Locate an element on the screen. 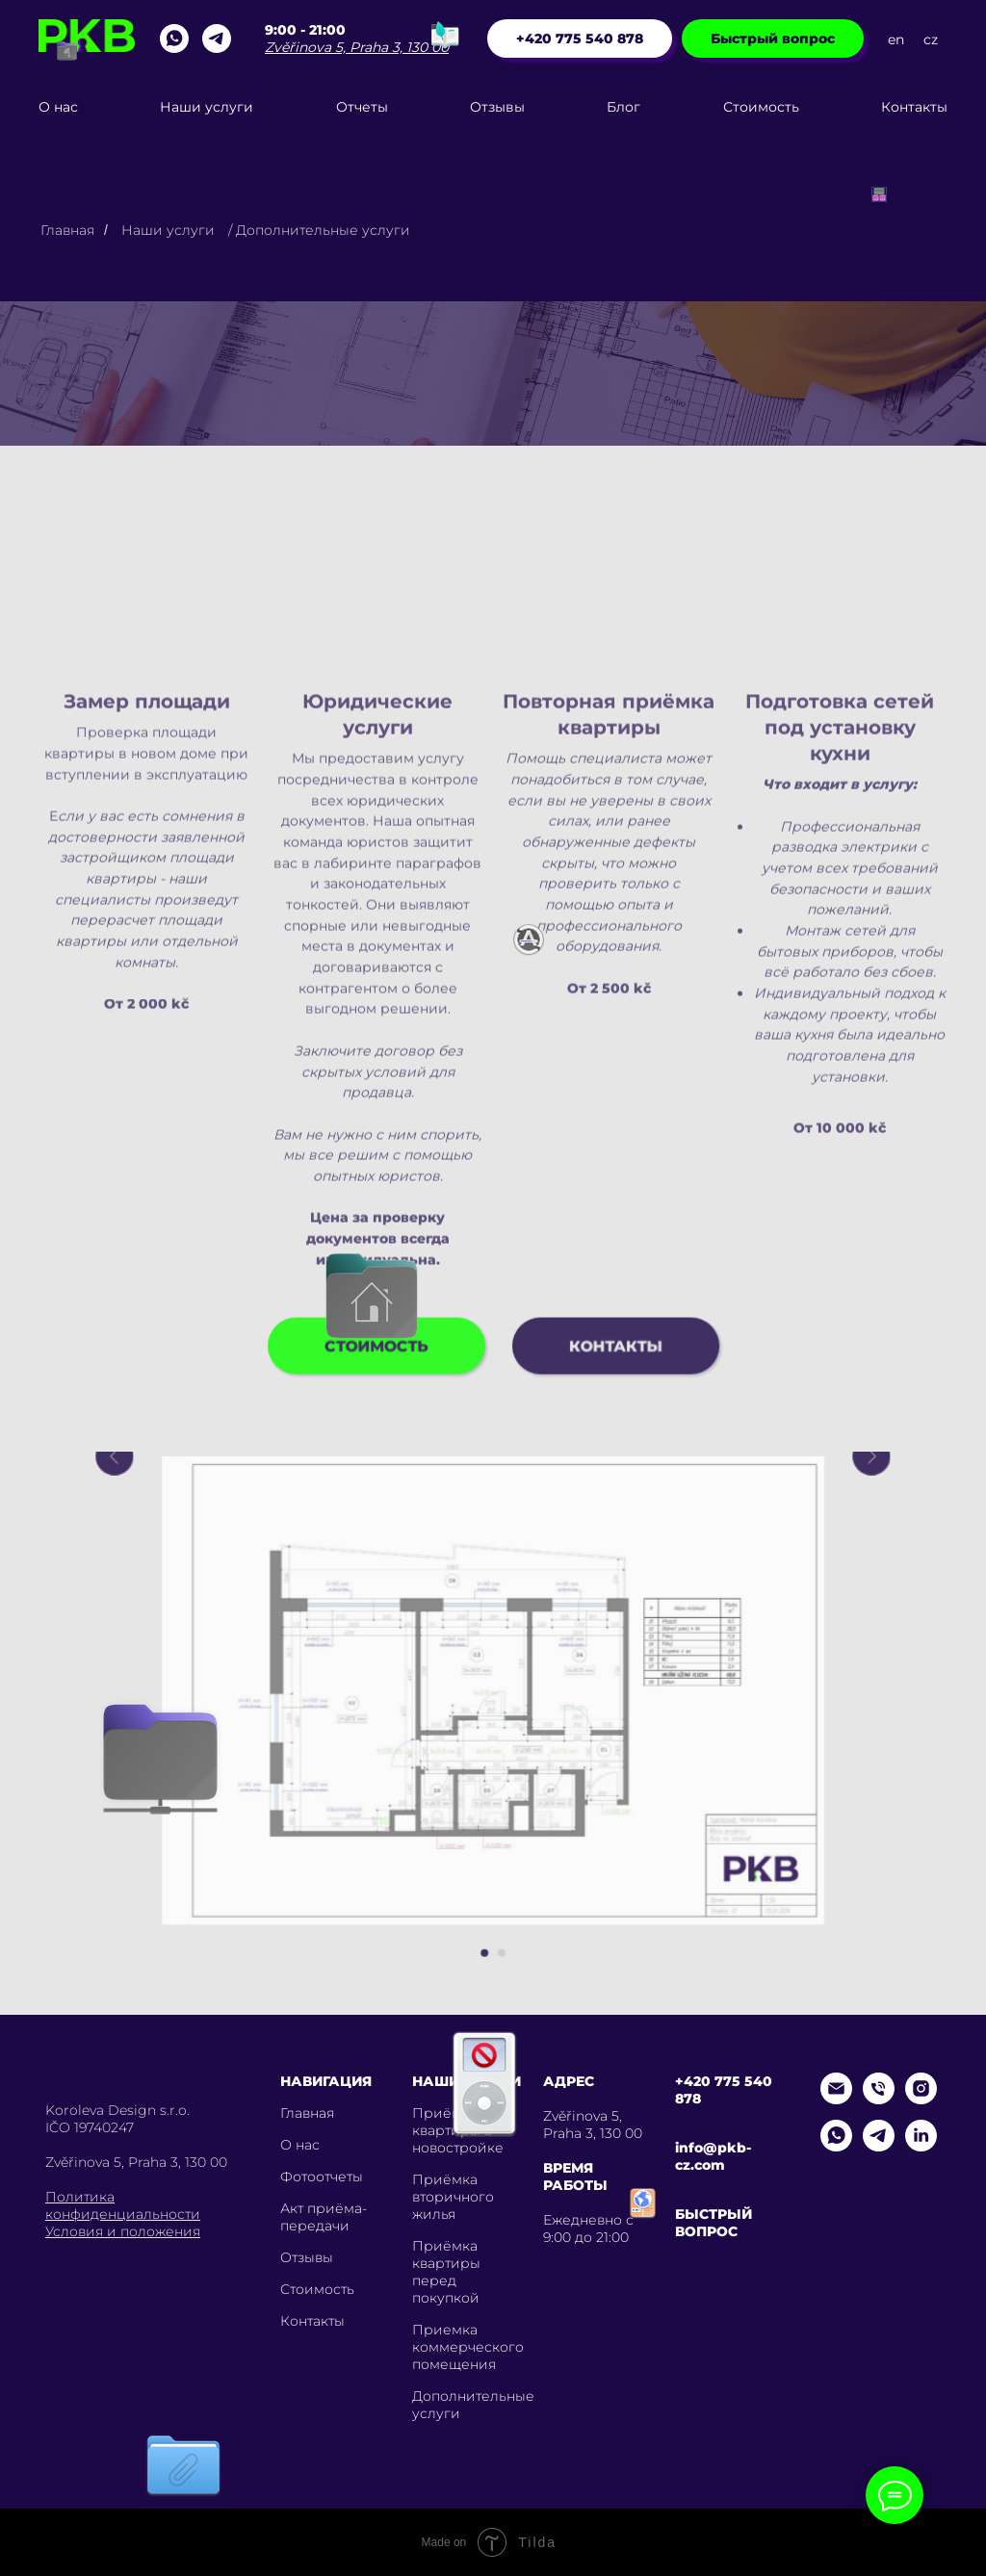 The width and height of the screenshot is (986, 2576). access a remote or network folder is located at coordinates (160, 1757).